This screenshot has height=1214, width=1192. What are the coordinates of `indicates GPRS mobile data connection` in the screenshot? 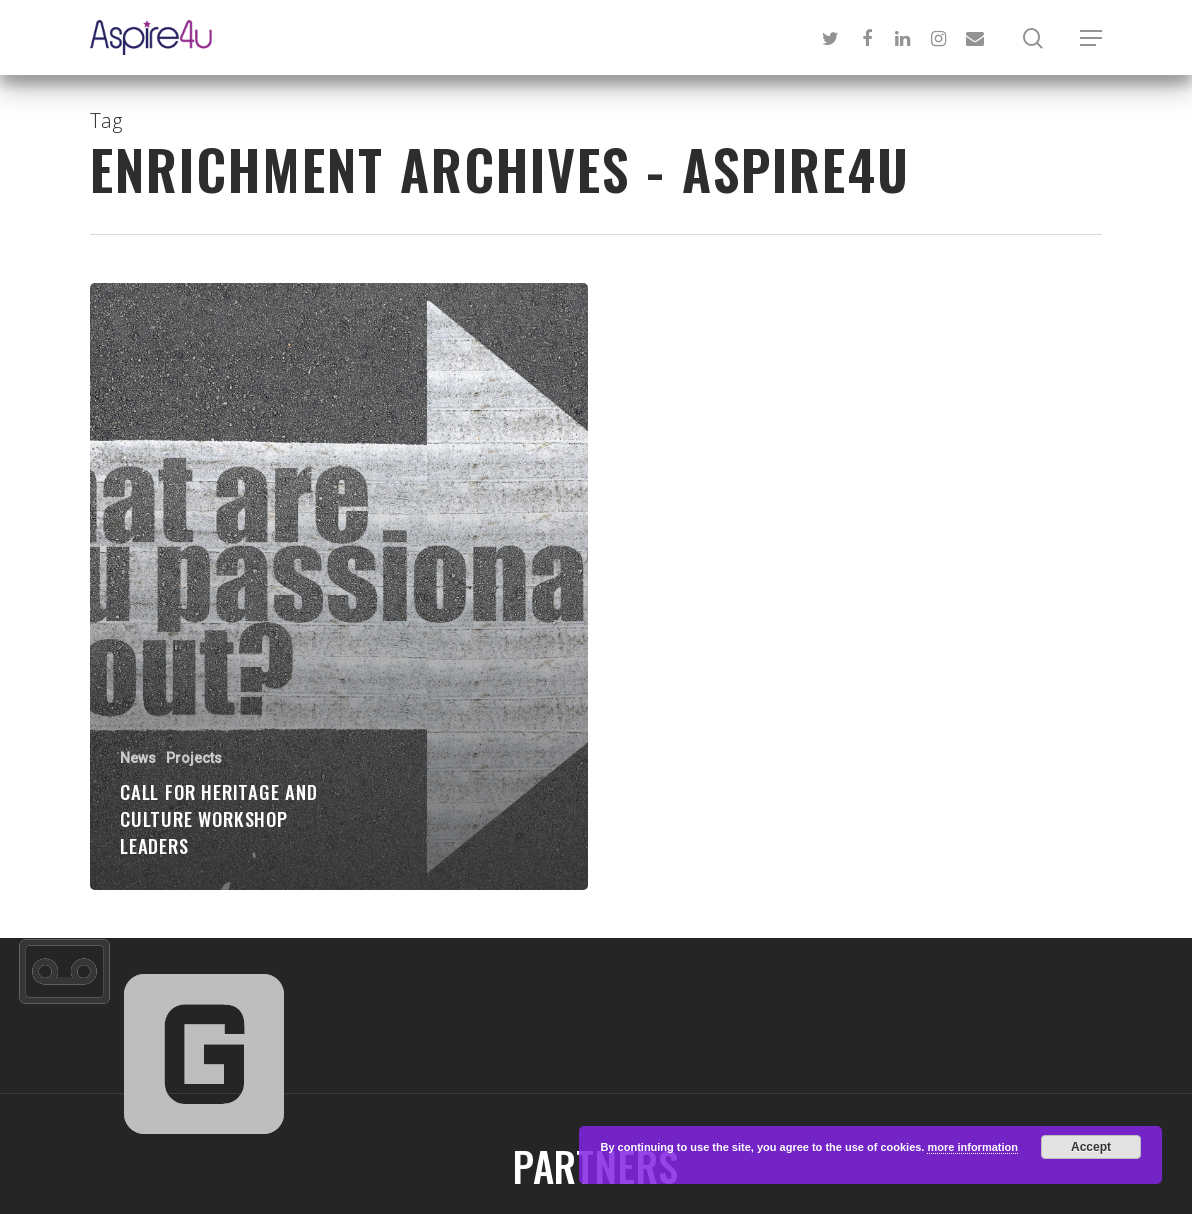 It's located at (204, 1054).